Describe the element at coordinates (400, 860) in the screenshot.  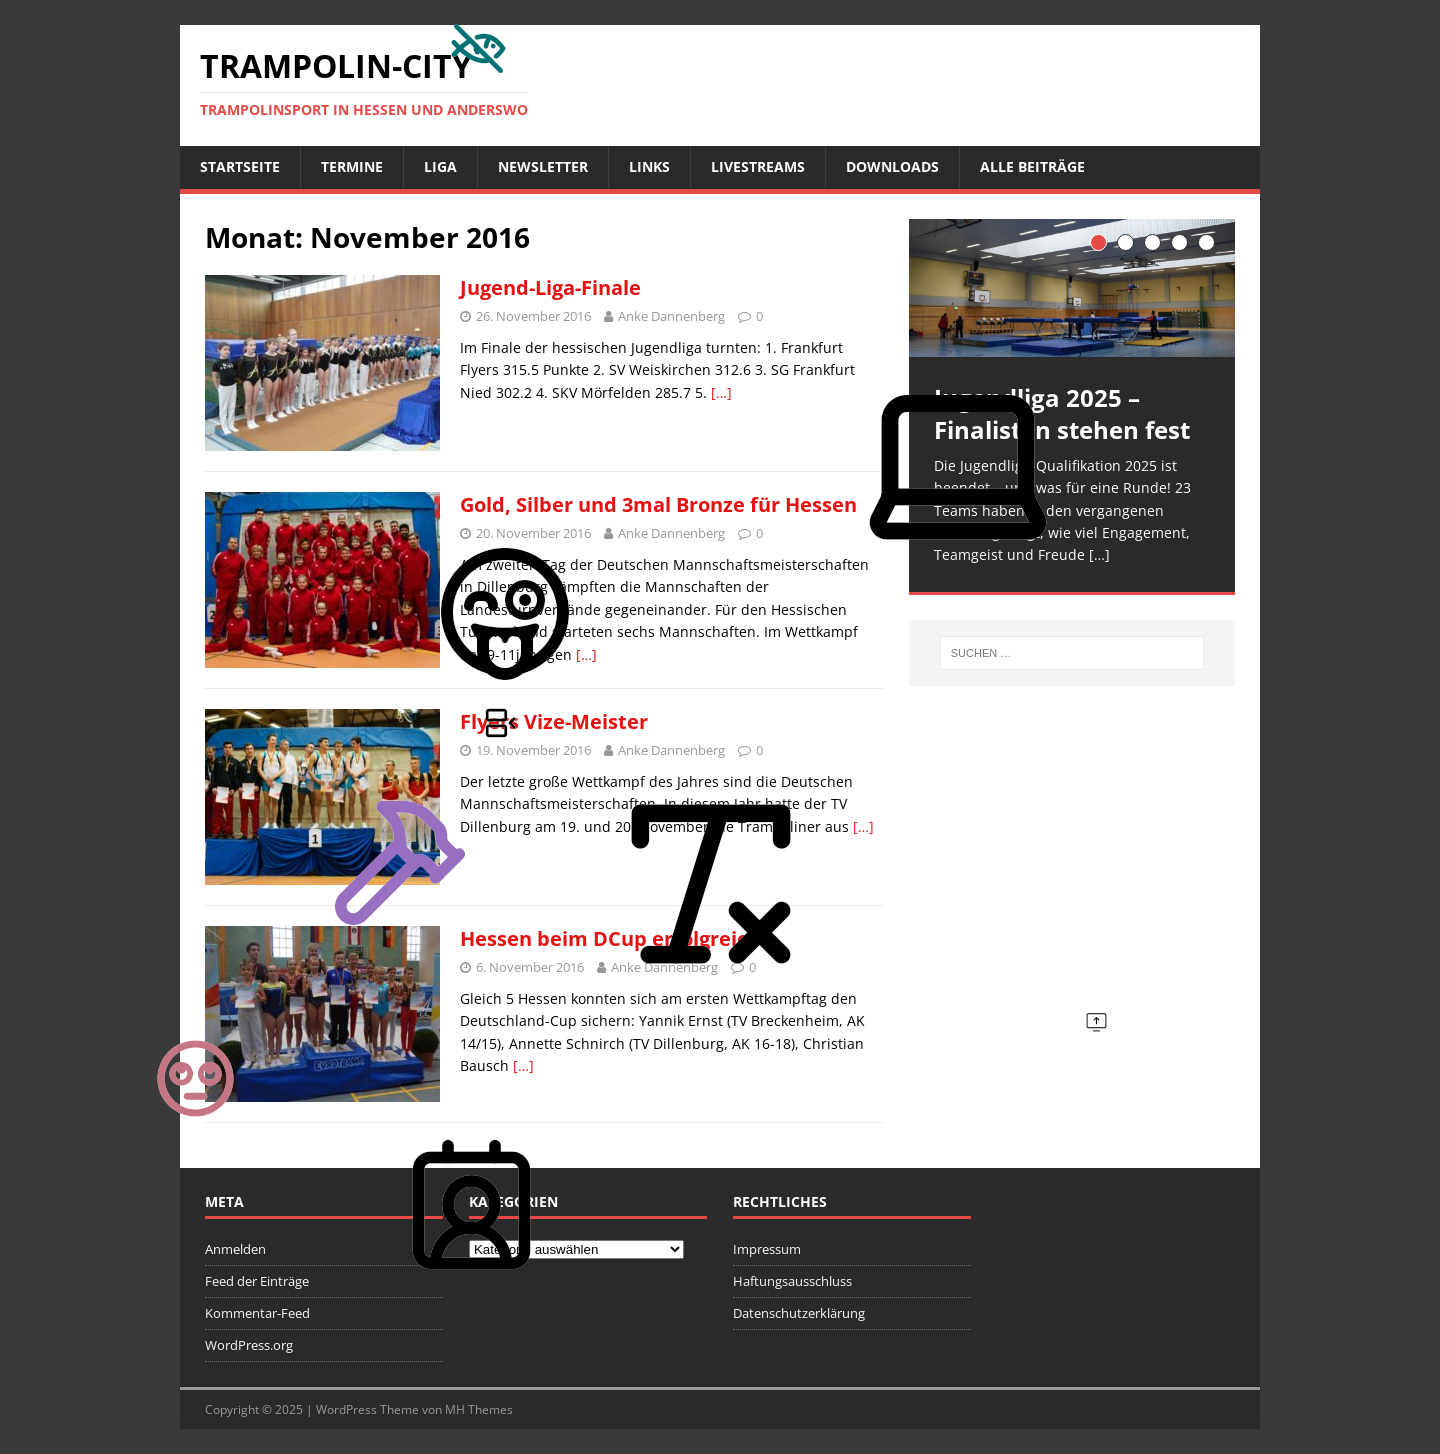
I see `access tools or settings` at that location.